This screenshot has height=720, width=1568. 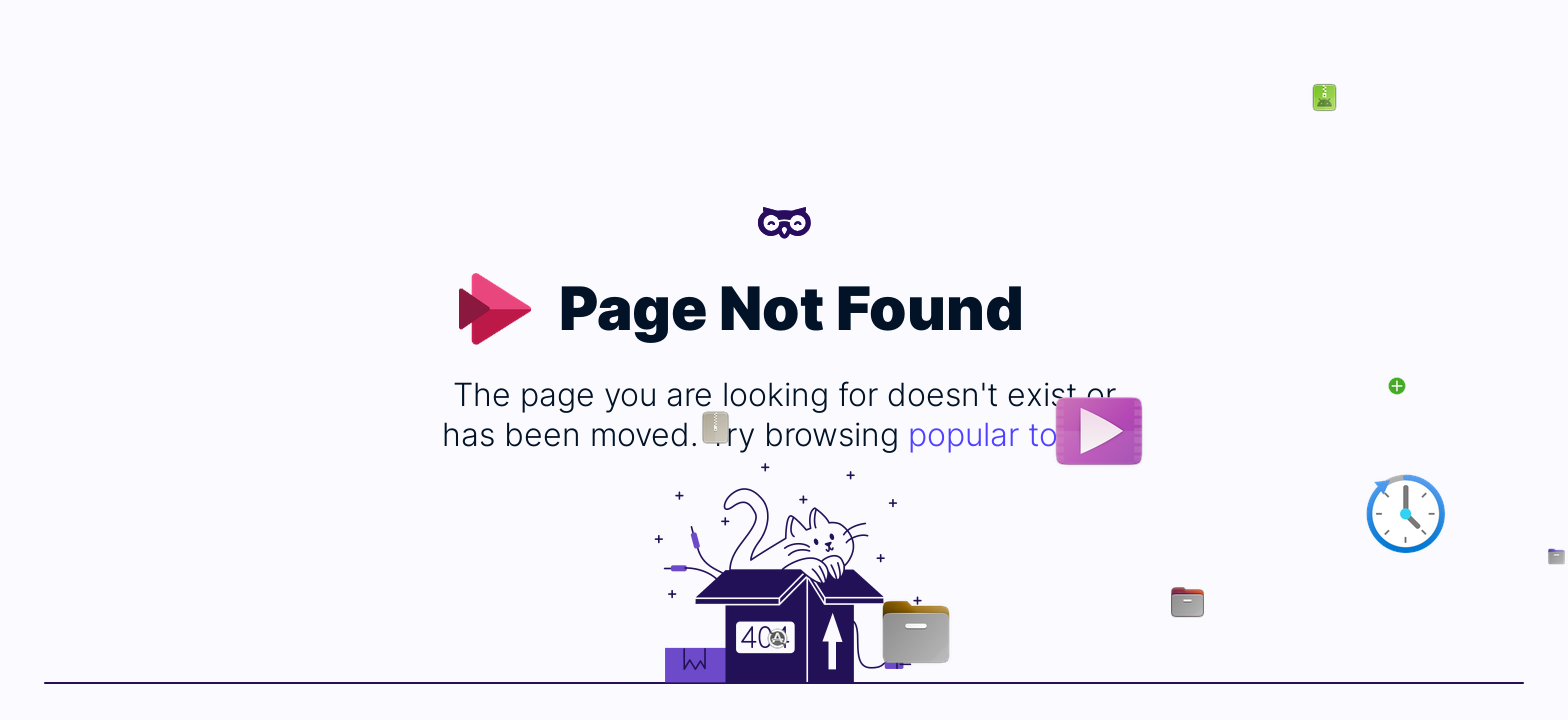 I want to click on an android application package file, so click(x=1324, y=97).